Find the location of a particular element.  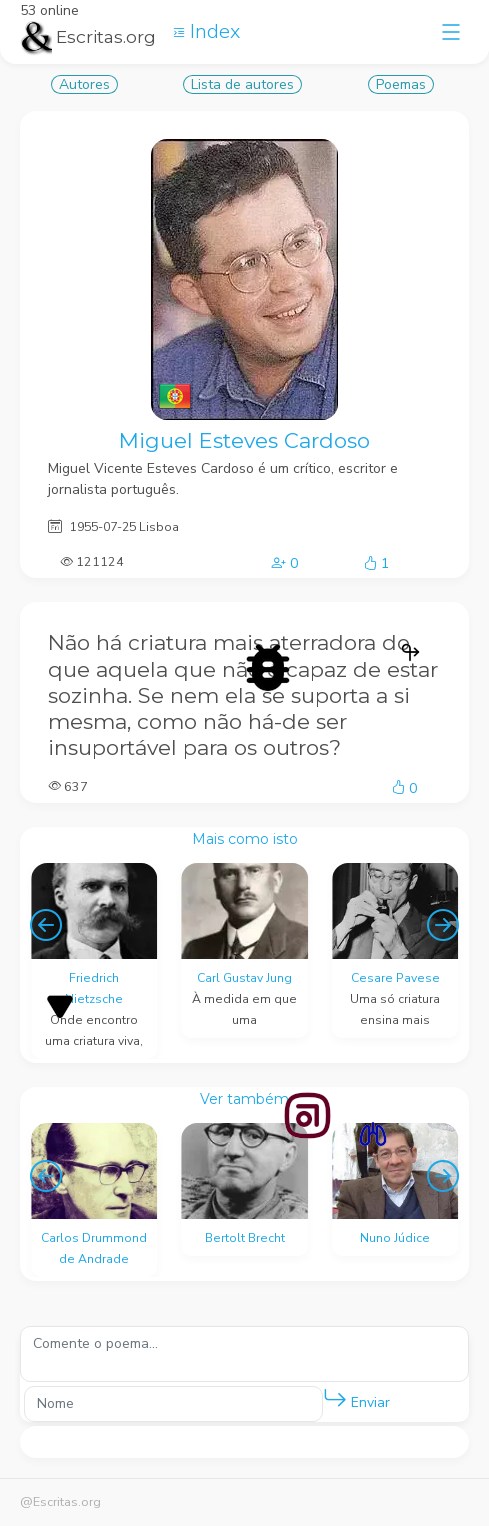

abstract design platform logo is located at coordinates (307, 1115).